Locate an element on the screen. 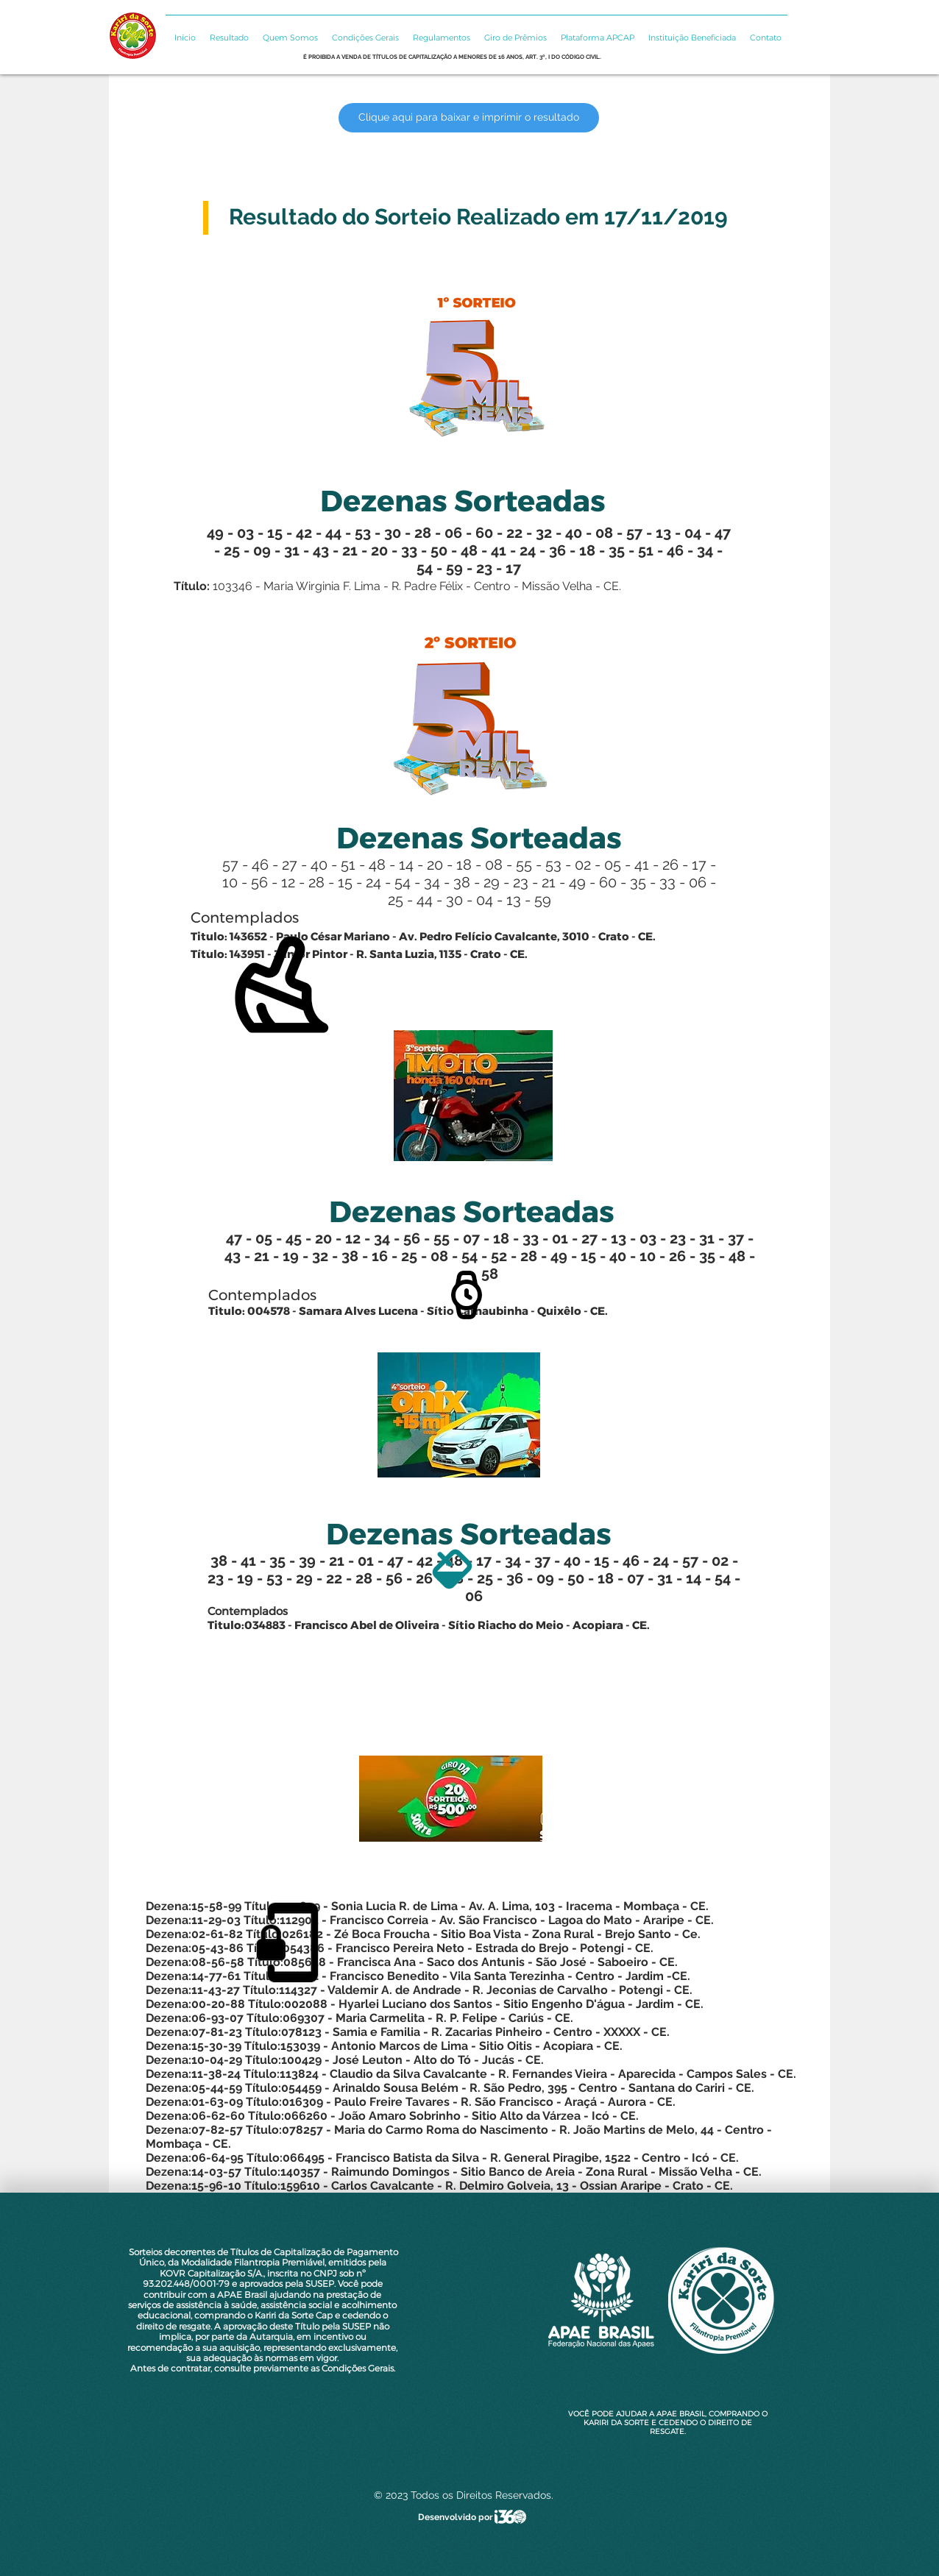  fill an area with color is located at coordinates (452, 1569).